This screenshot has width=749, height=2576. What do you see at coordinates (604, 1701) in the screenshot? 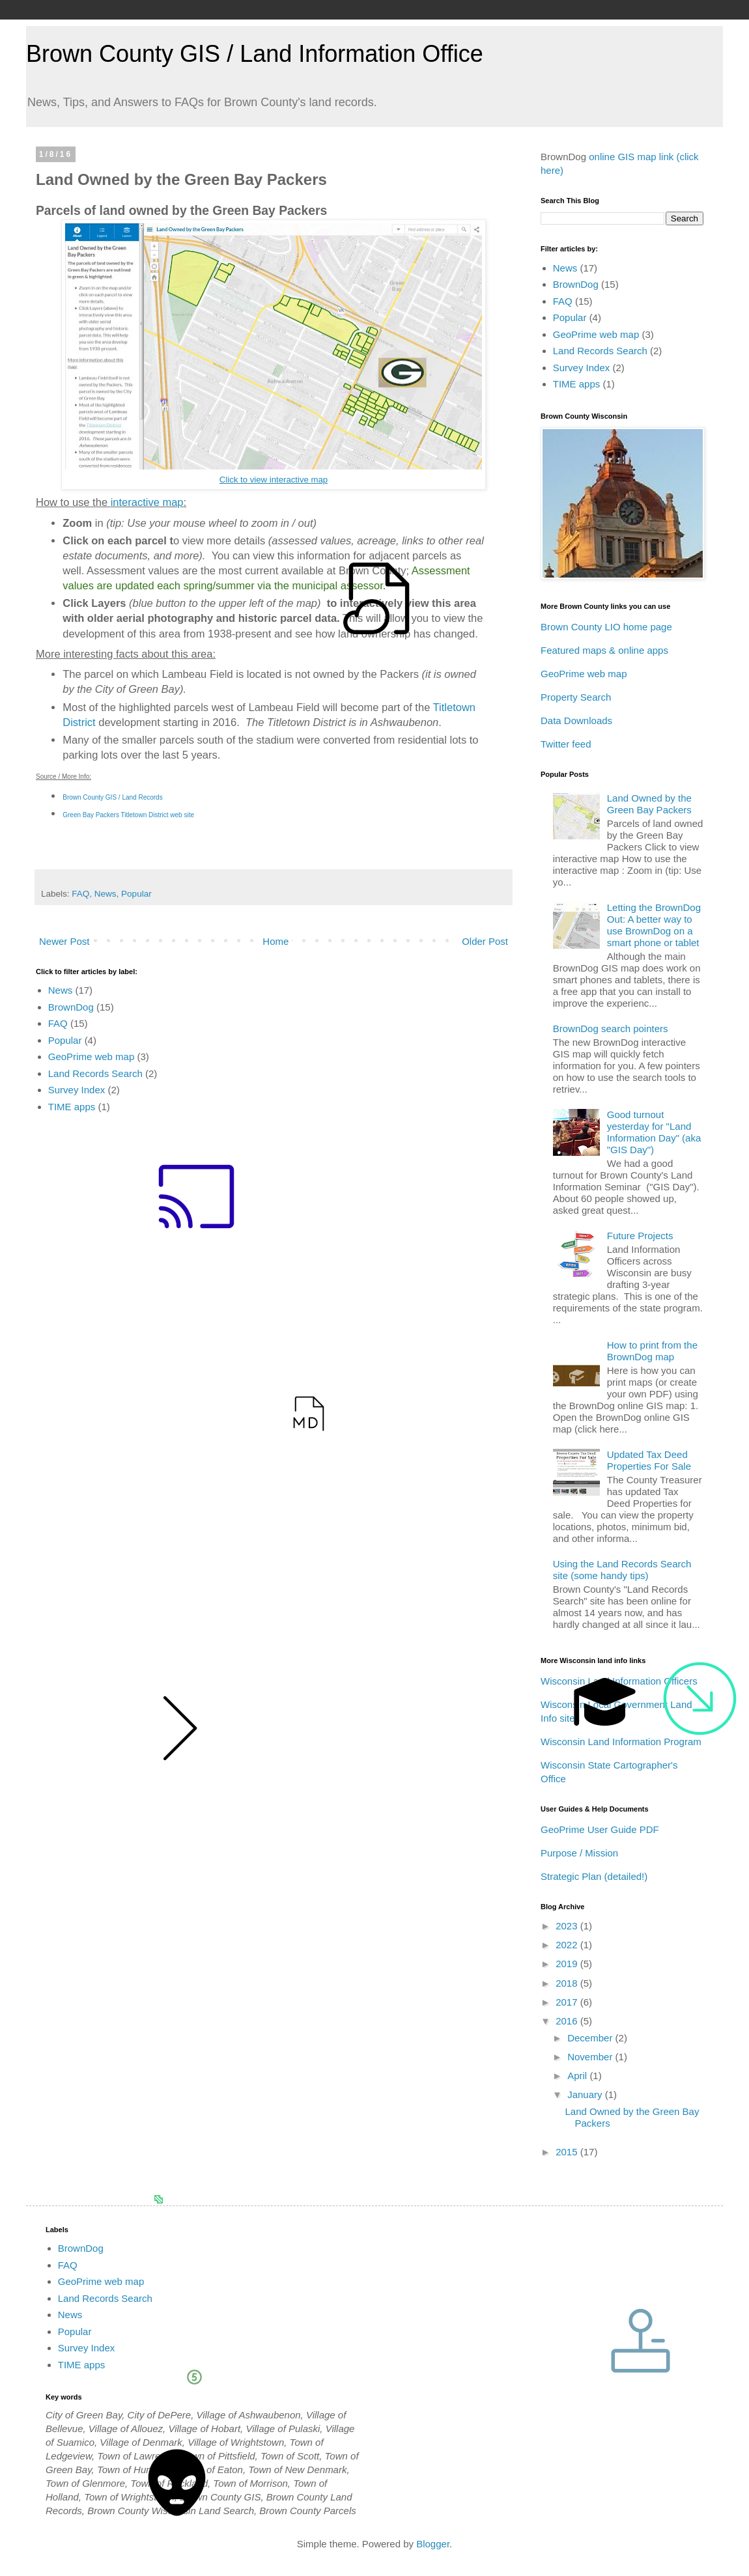
I see `access education or learning resources` at bounding box center [604, 1701].